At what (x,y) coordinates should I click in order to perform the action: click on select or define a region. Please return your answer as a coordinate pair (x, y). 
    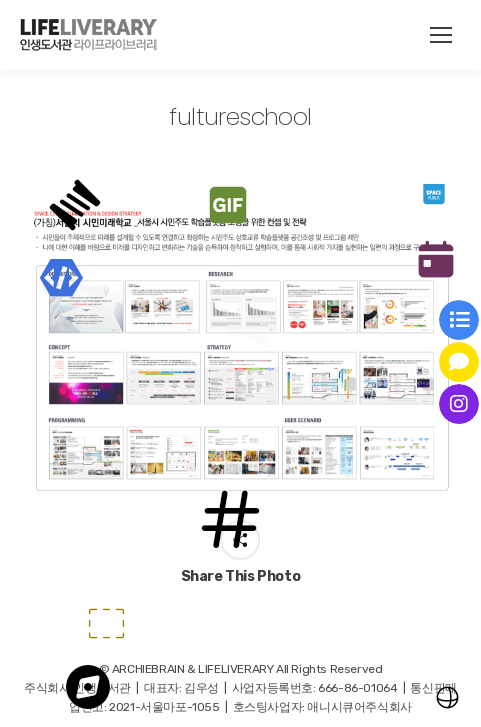
    Looking at the image, I should click on (106, 623).